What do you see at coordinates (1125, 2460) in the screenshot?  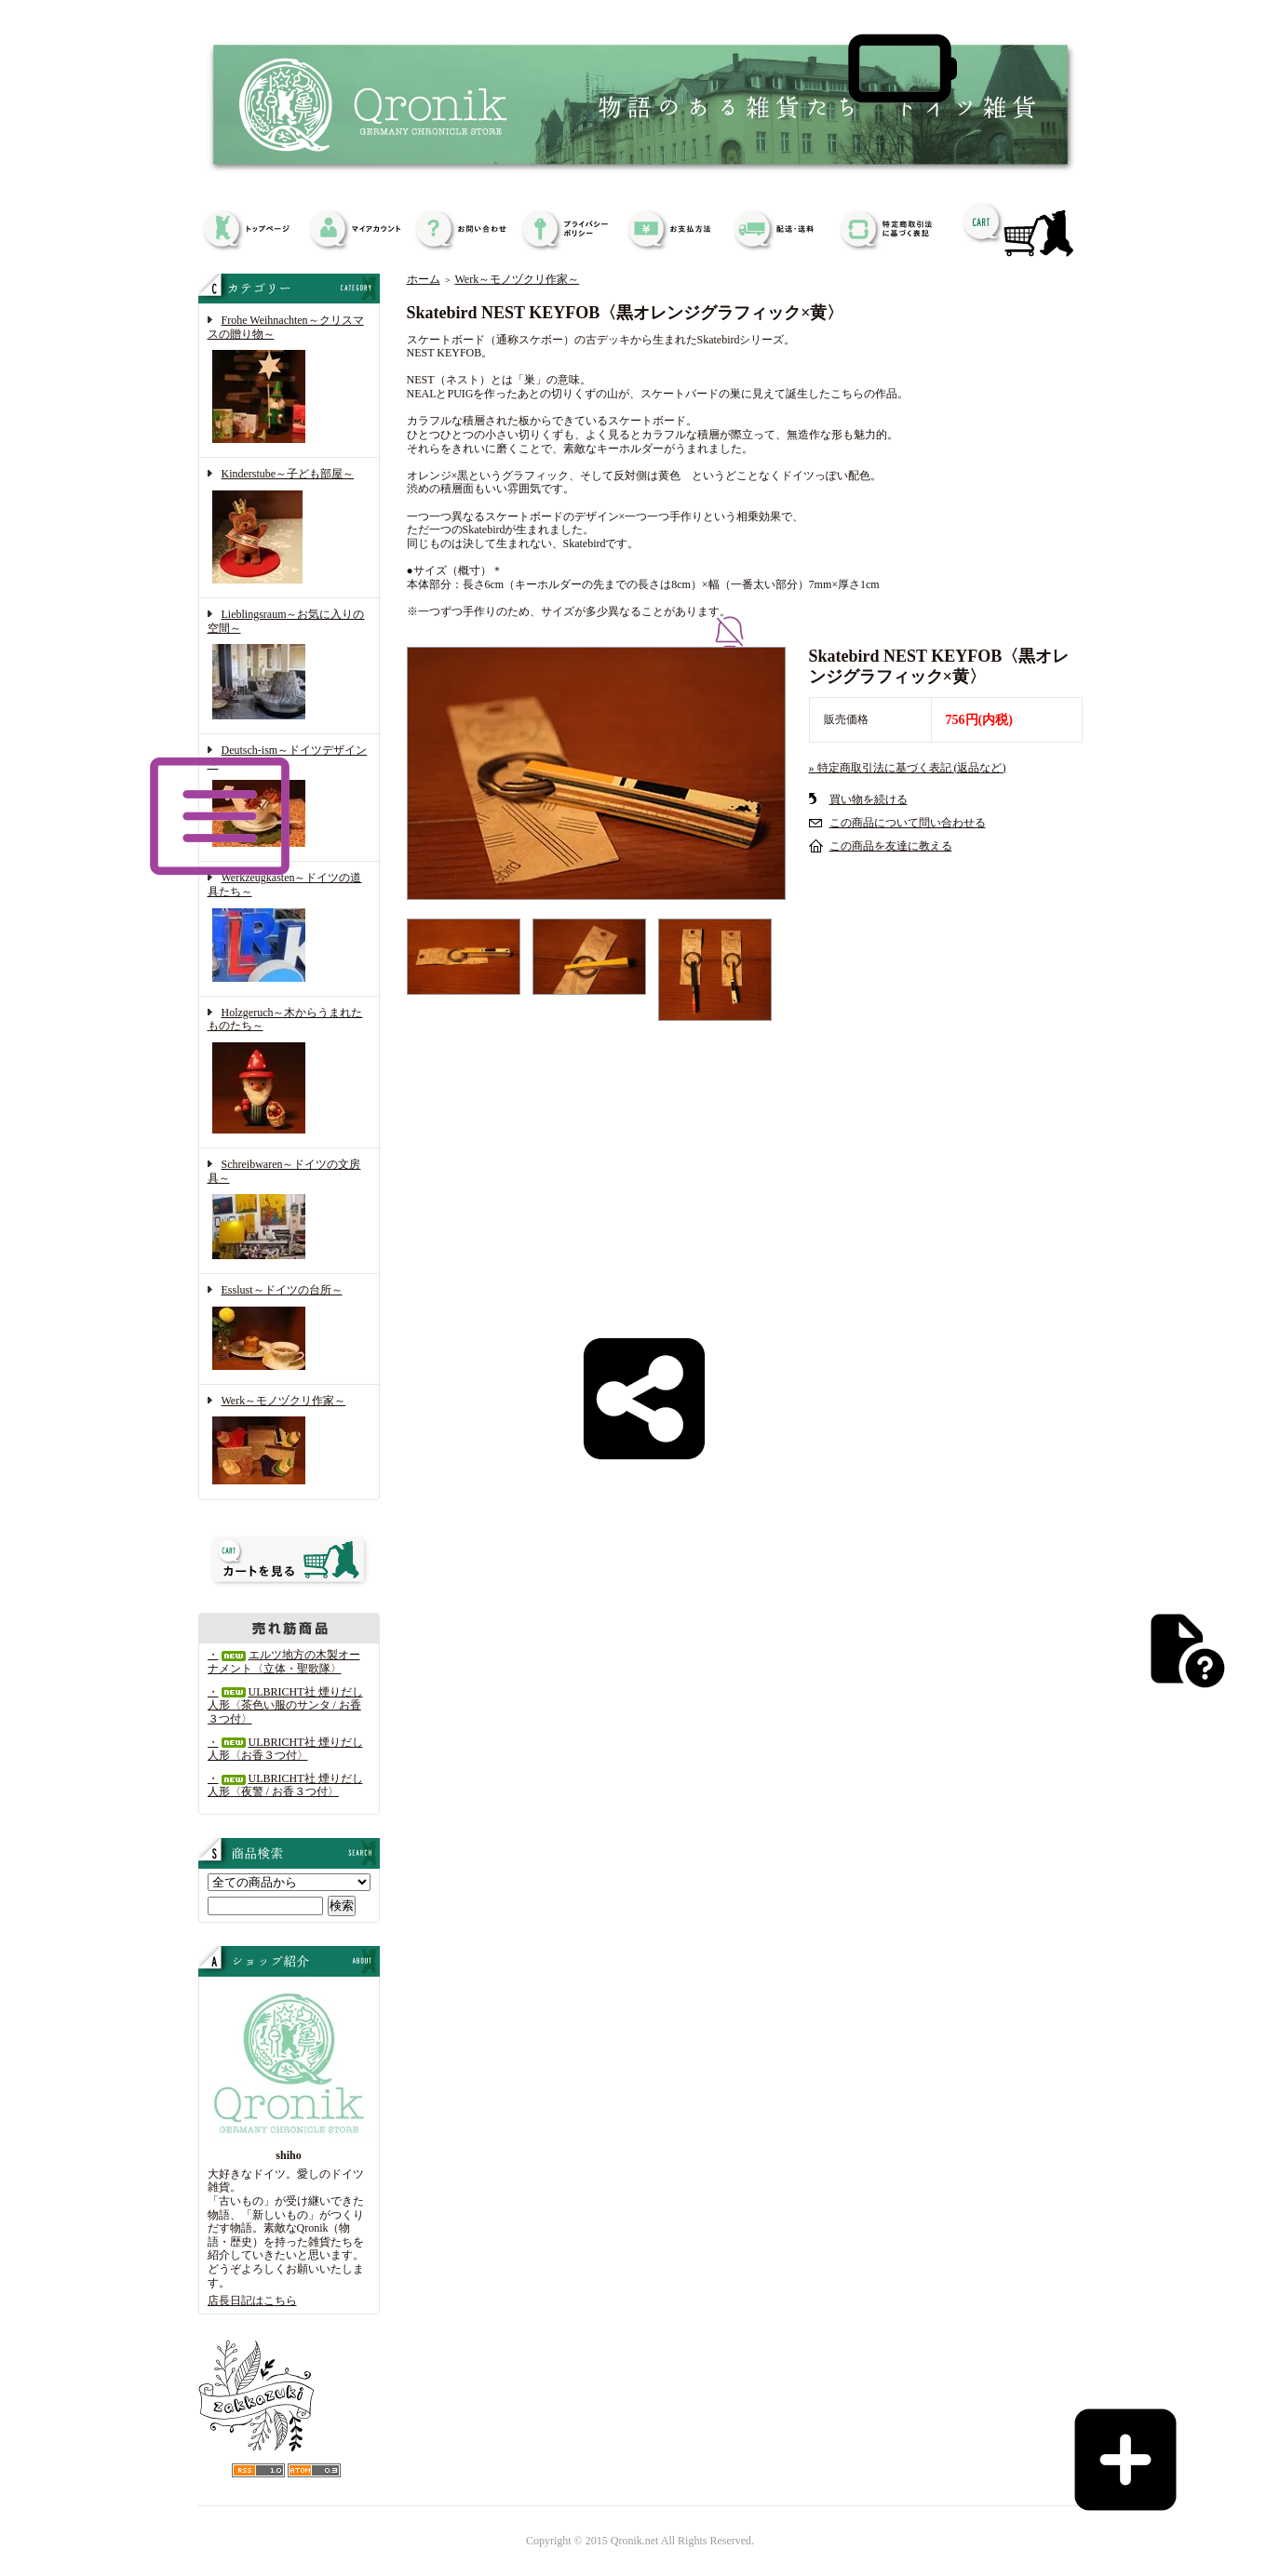 I see `add a new item` at bounding box center [1125, 2460].